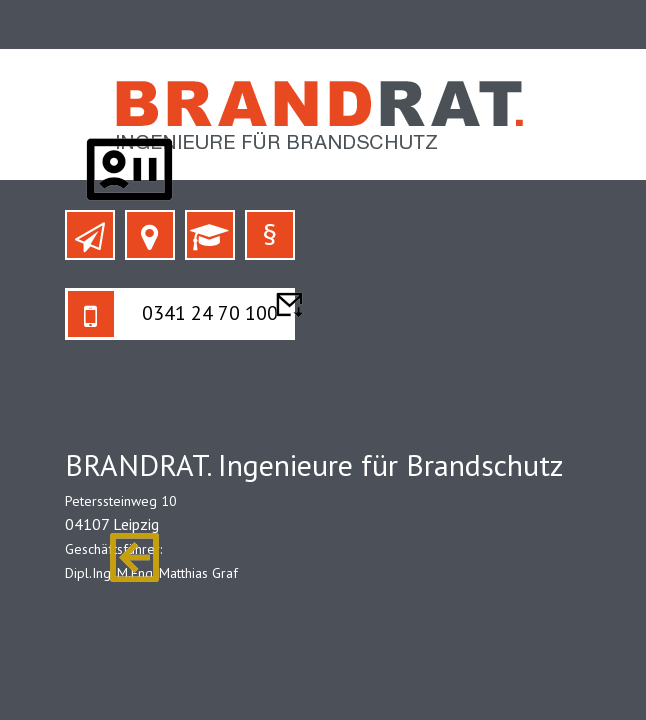 The image size is (646, 720). I want to click on pending pass or credential awaiting approval, so click(129, 169).